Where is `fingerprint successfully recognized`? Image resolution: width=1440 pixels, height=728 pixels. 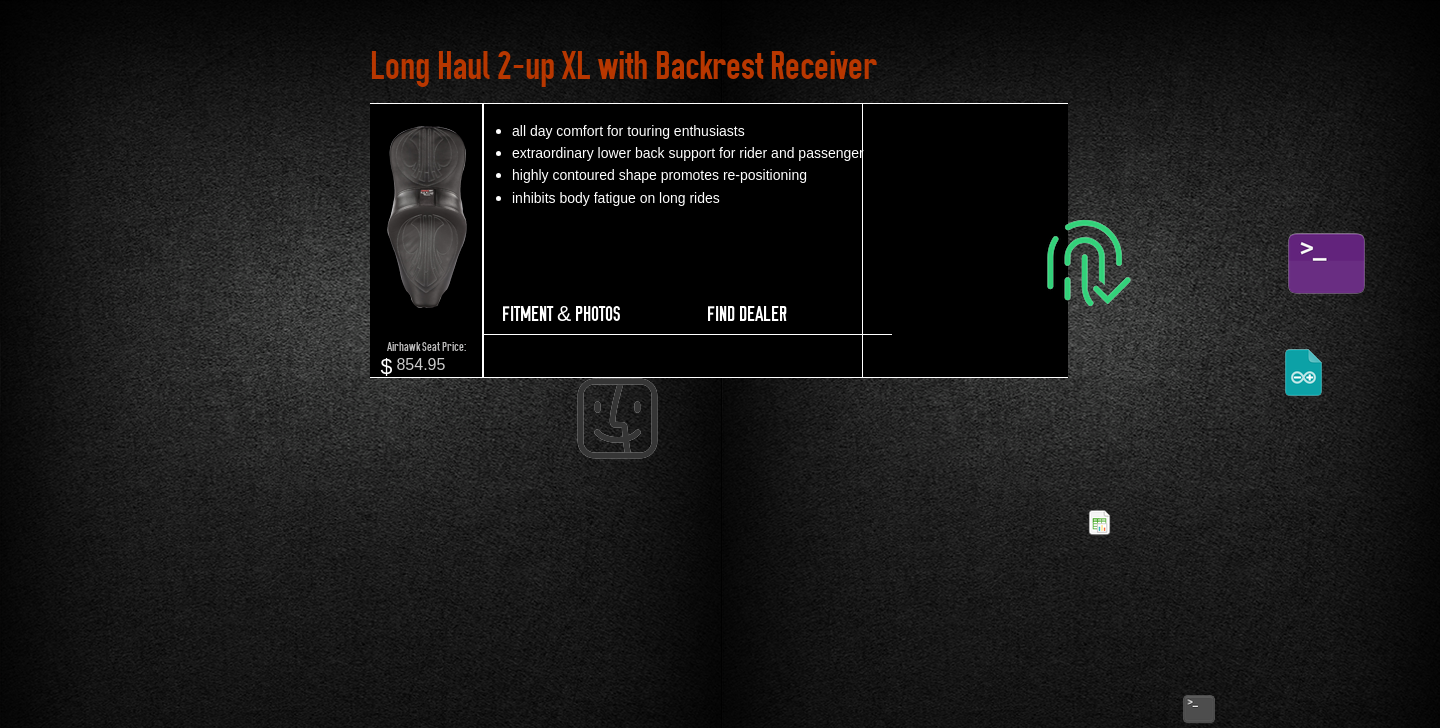 fingerprint successfully recognized is located at coordinates (1089, 263).